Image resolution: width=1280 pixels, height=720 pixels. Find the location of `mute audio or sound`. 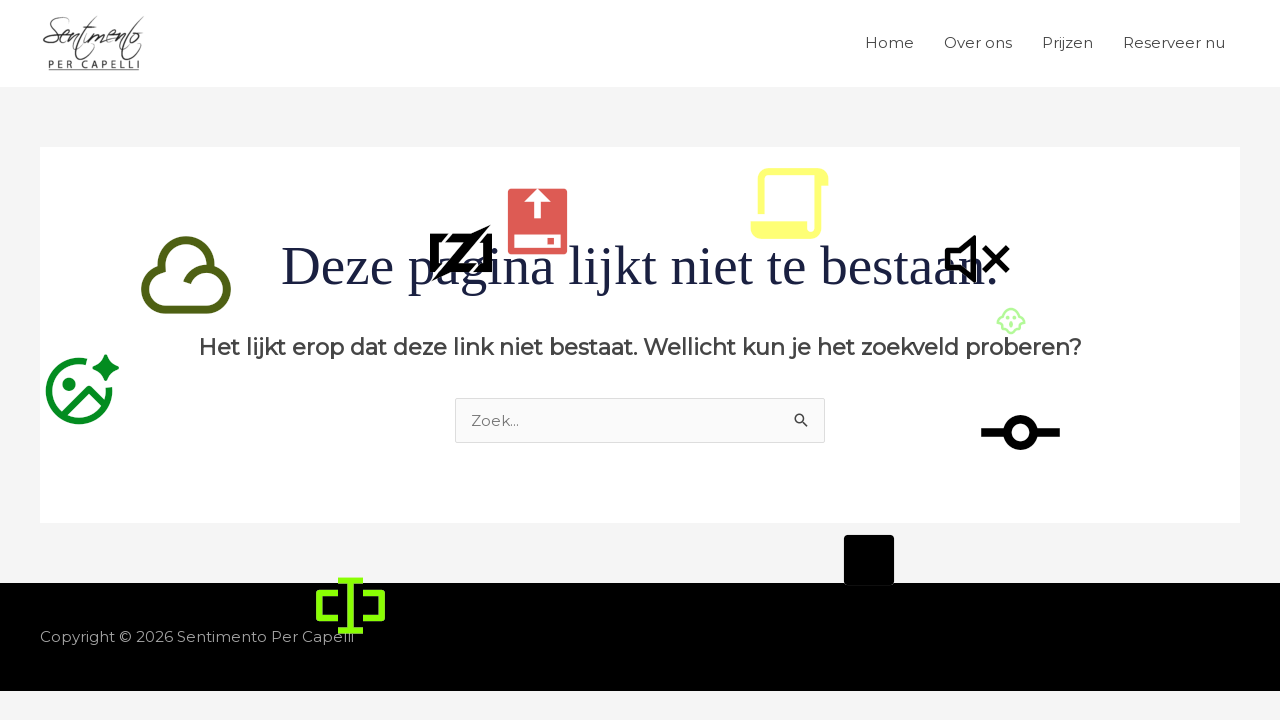

mute audio or sound is located at coordinates (976, 259).